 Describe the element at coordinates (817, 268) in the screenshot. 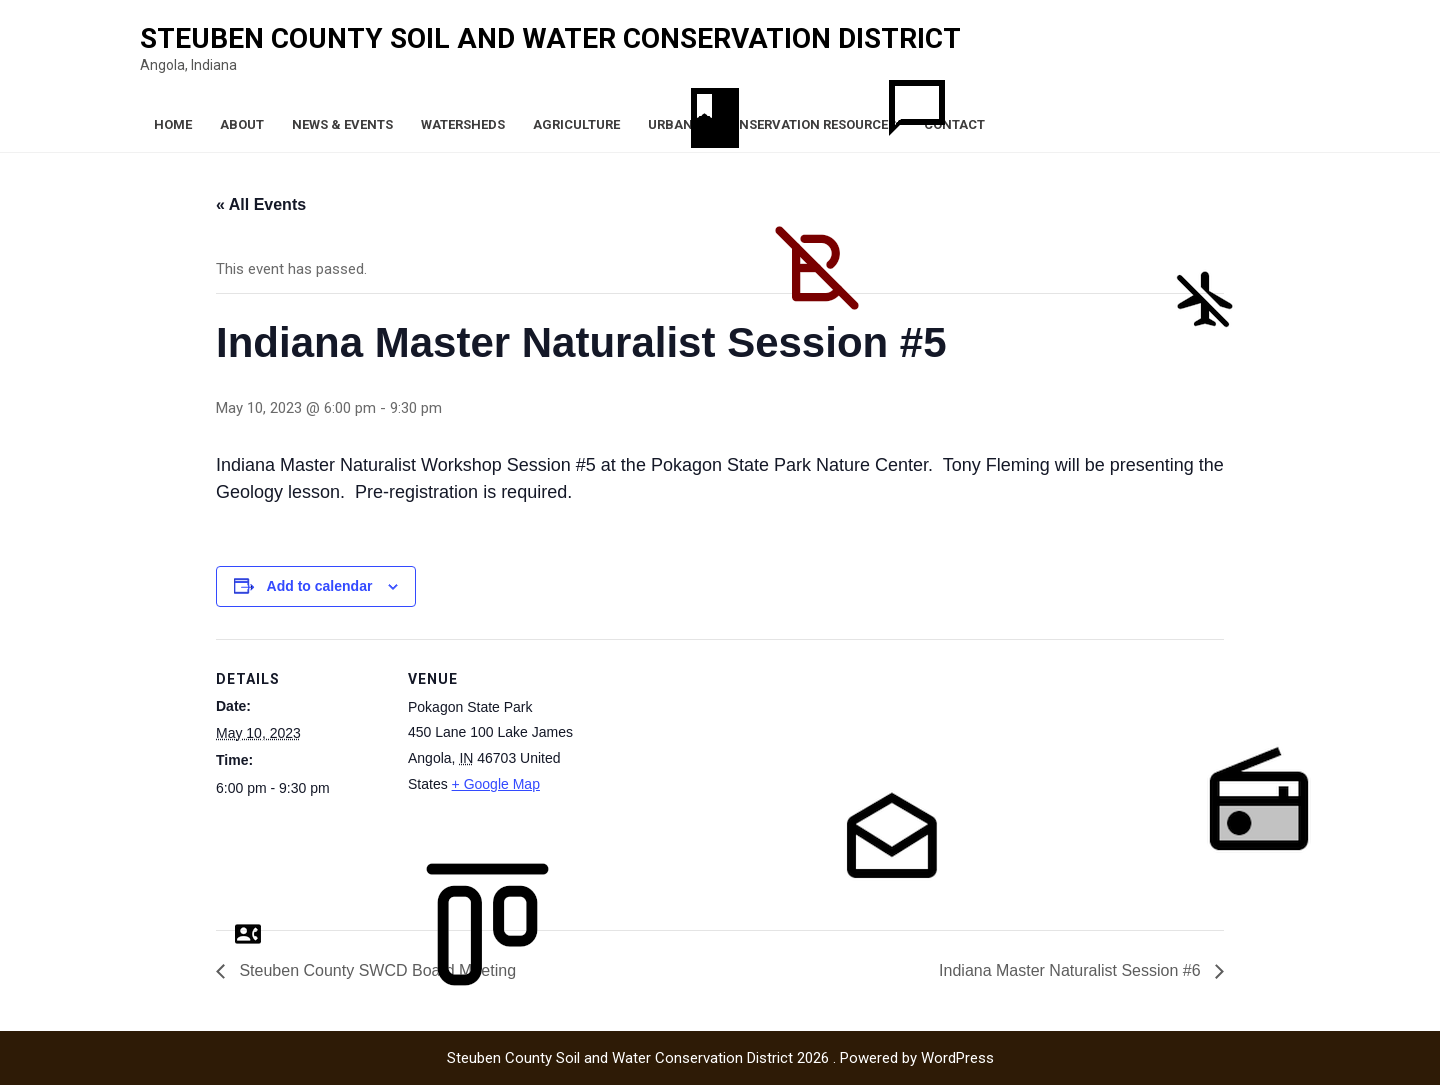

I see `disable bold text formatting` at that location.